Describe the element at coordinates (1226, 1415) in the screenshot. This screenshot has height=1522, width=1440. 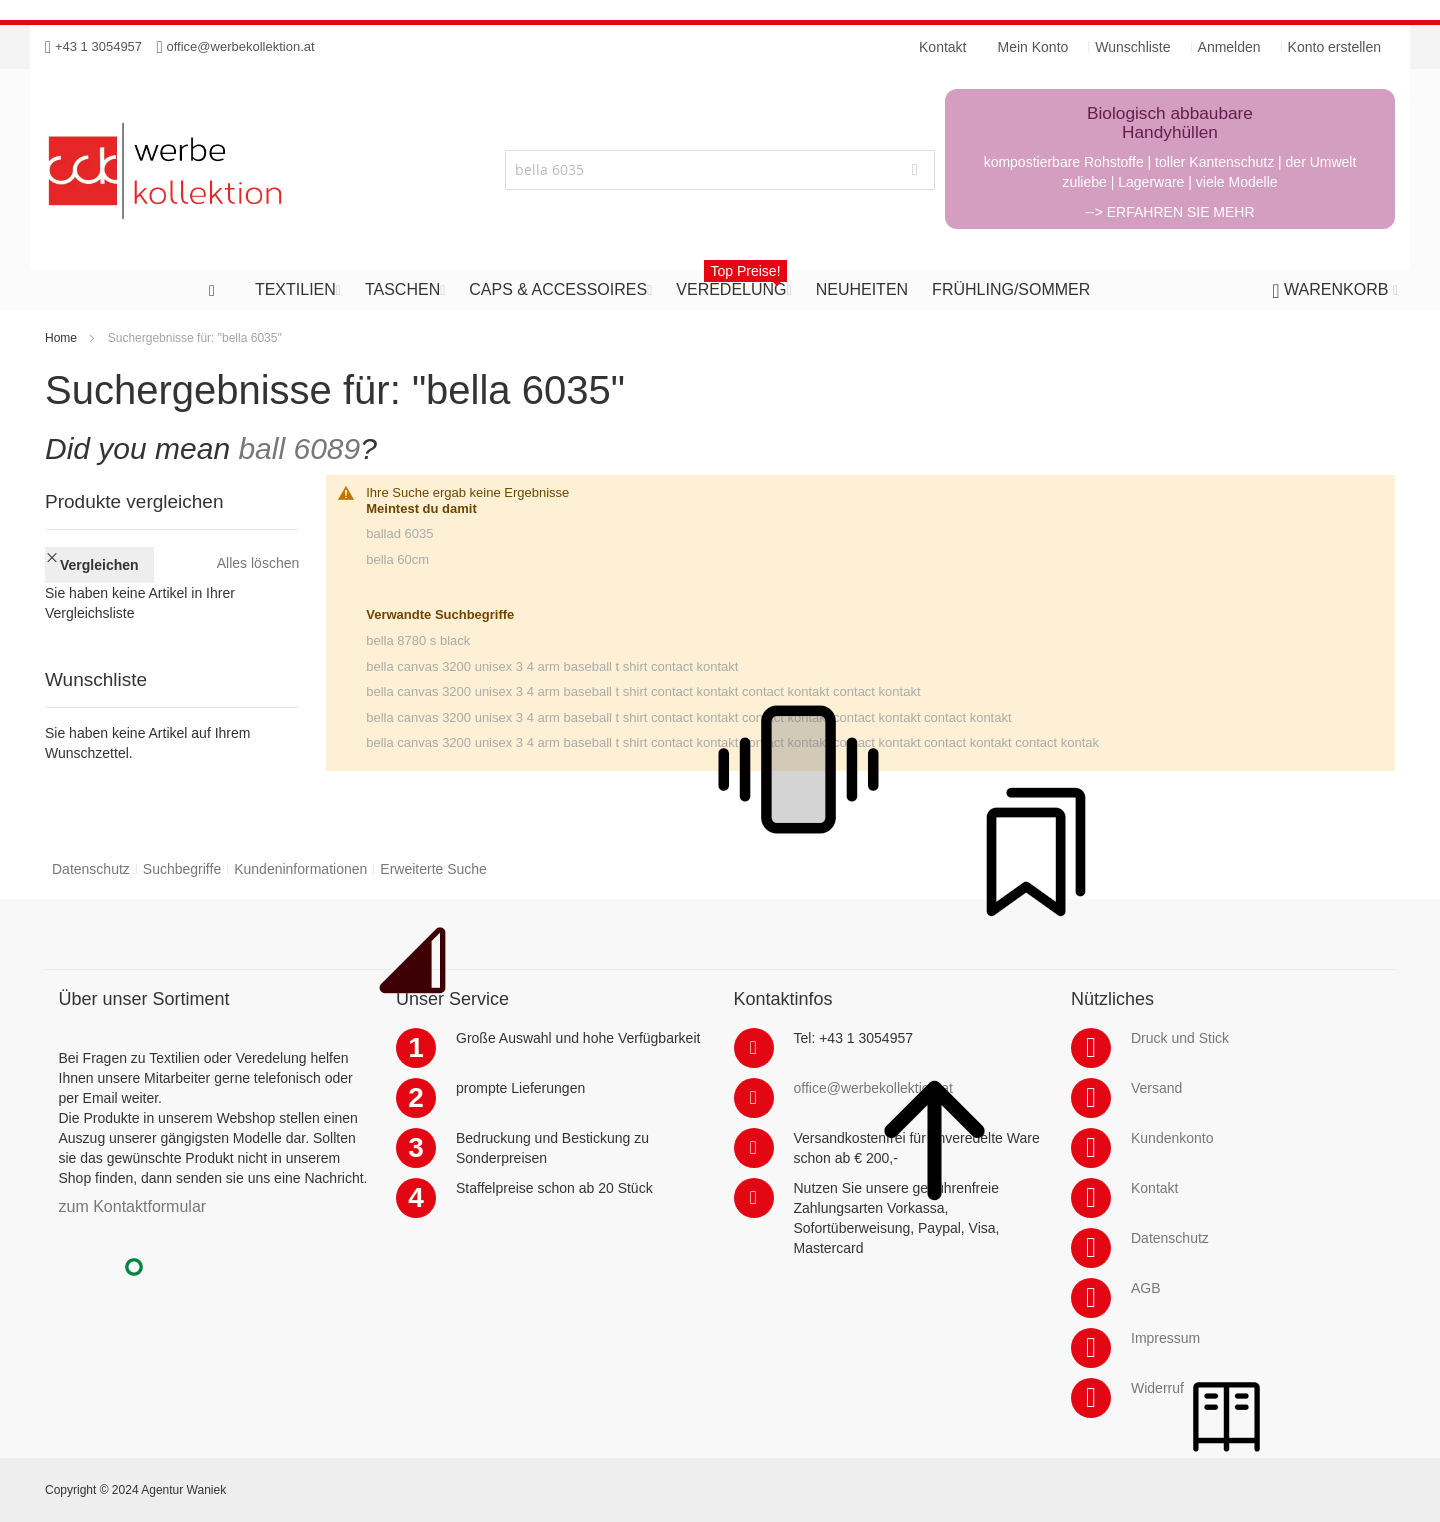
I see `access storage lockers` at that location.